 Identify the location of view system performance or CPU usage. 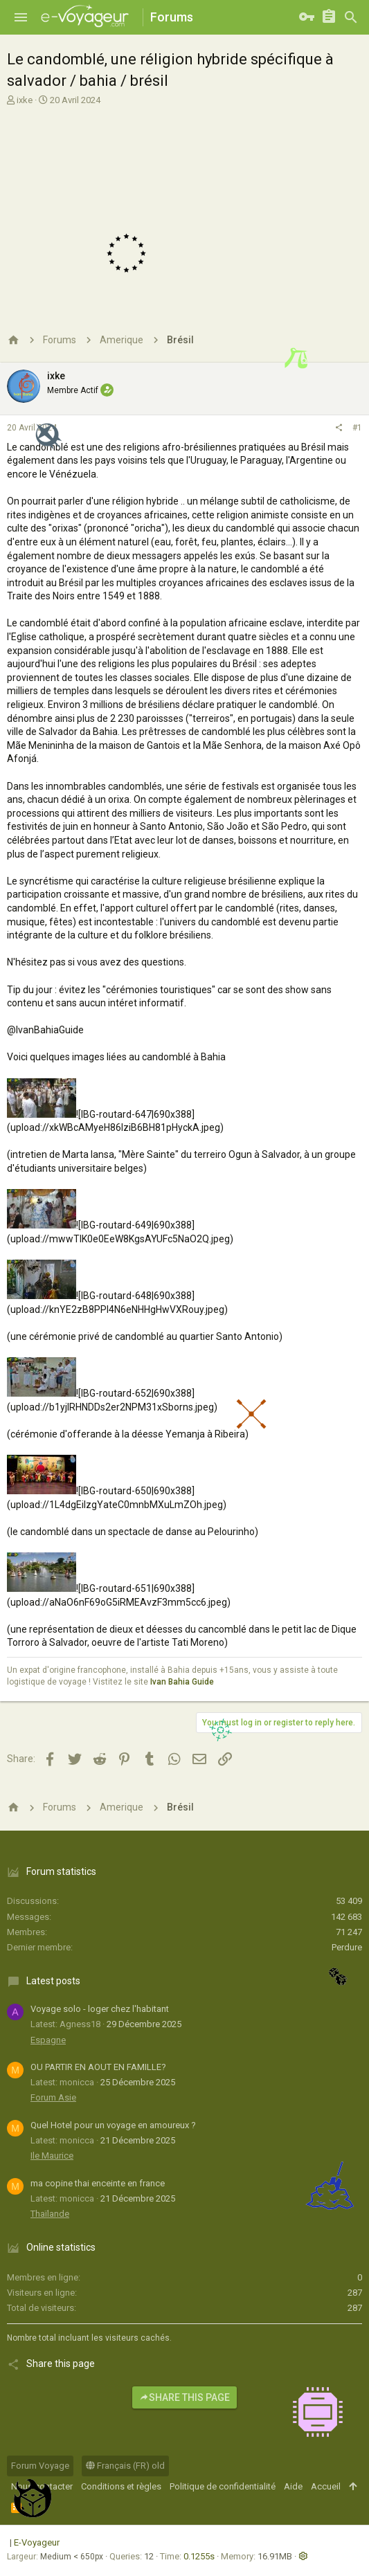
(318, 2412).